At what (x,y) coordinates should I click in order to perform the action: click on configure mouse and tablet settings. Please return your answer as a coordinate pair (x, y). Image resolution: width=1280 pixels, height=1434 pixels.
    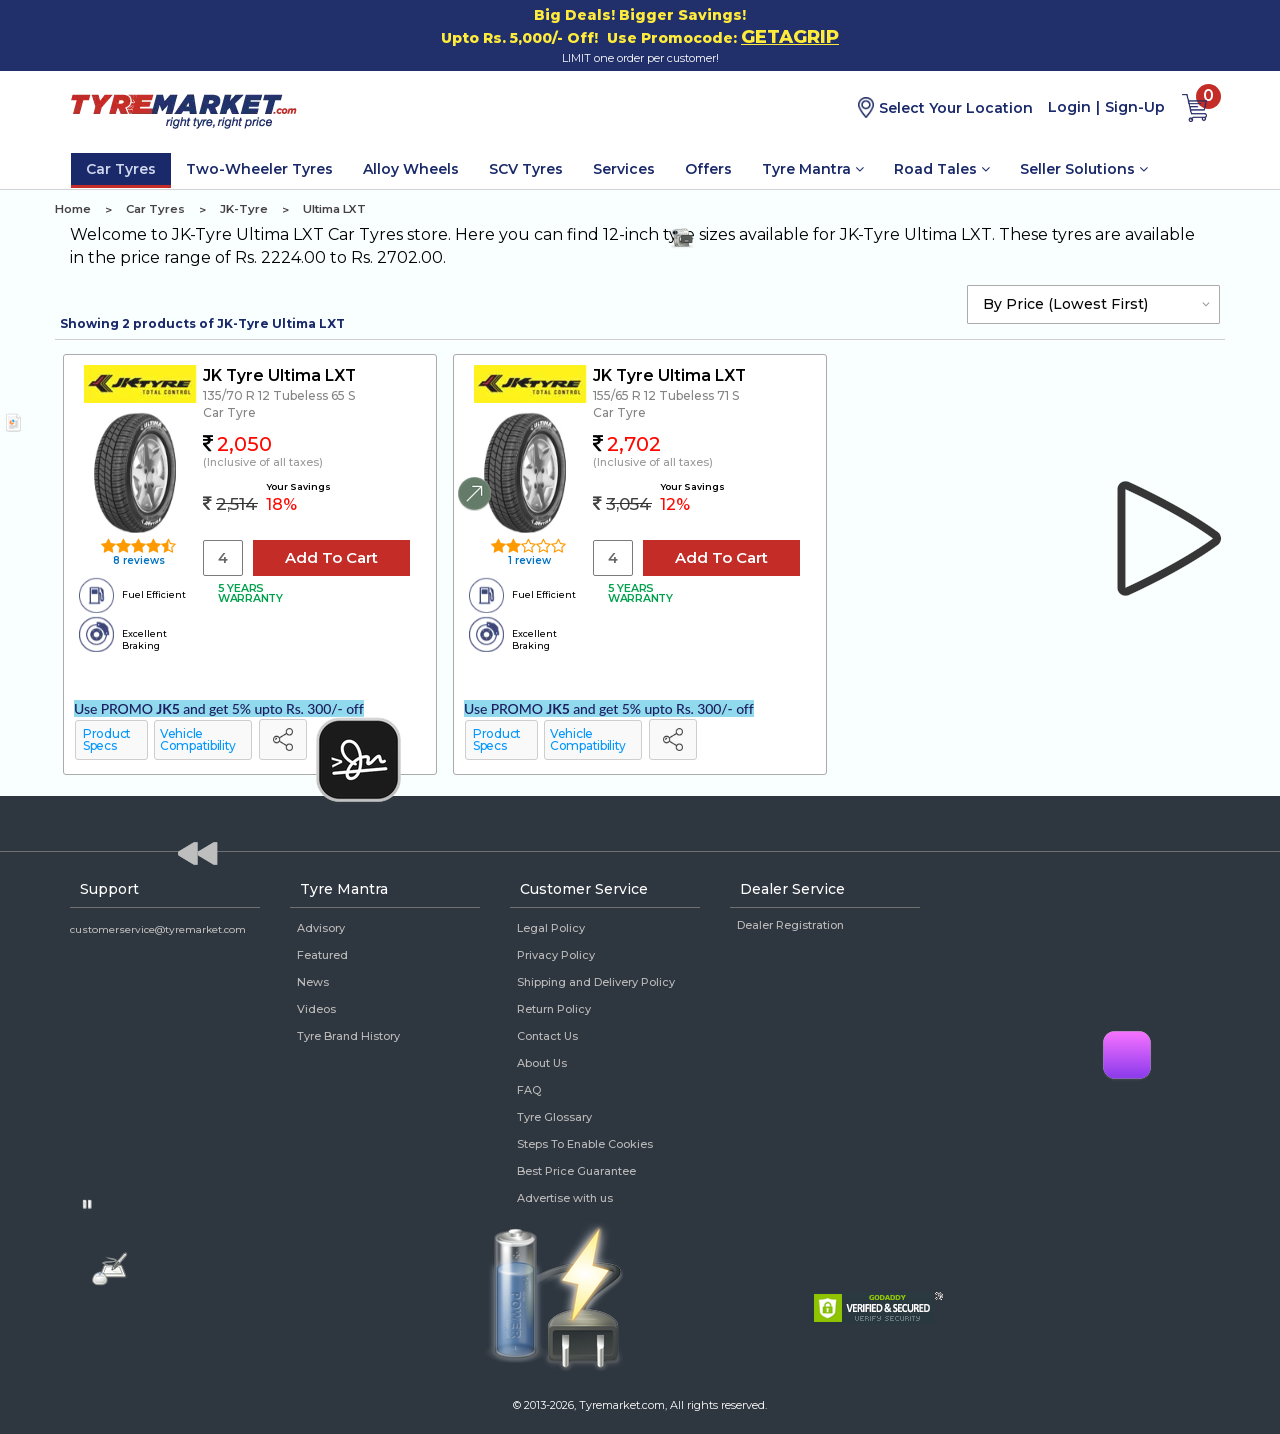
    Looking at the image, I should click on (109, 1269).